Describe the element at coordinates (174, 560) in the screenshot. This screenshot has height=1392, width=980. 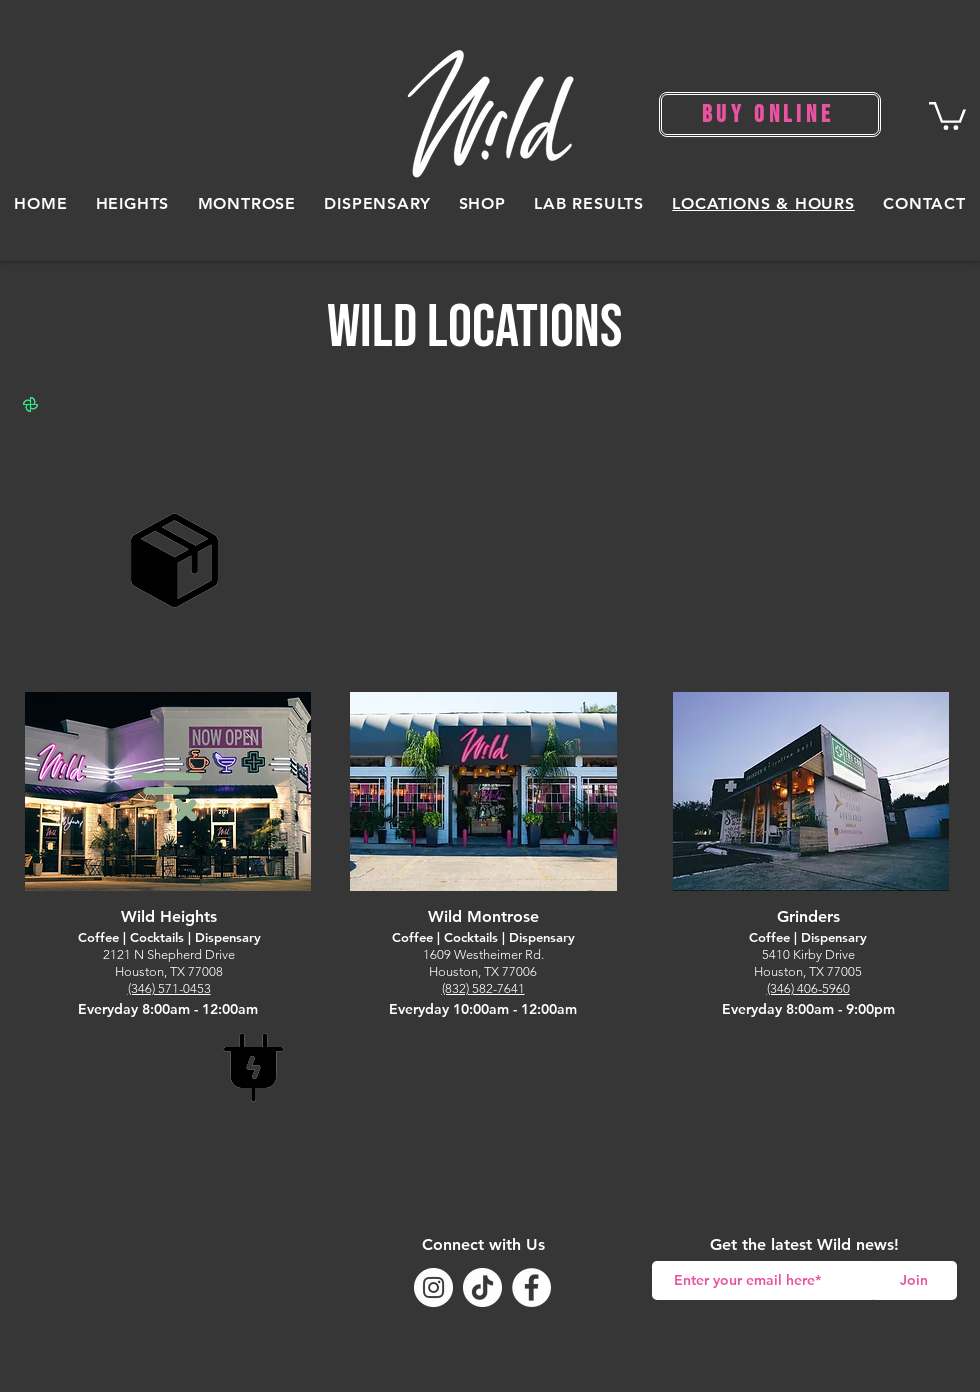
I see `view package or shipment details` at that location.